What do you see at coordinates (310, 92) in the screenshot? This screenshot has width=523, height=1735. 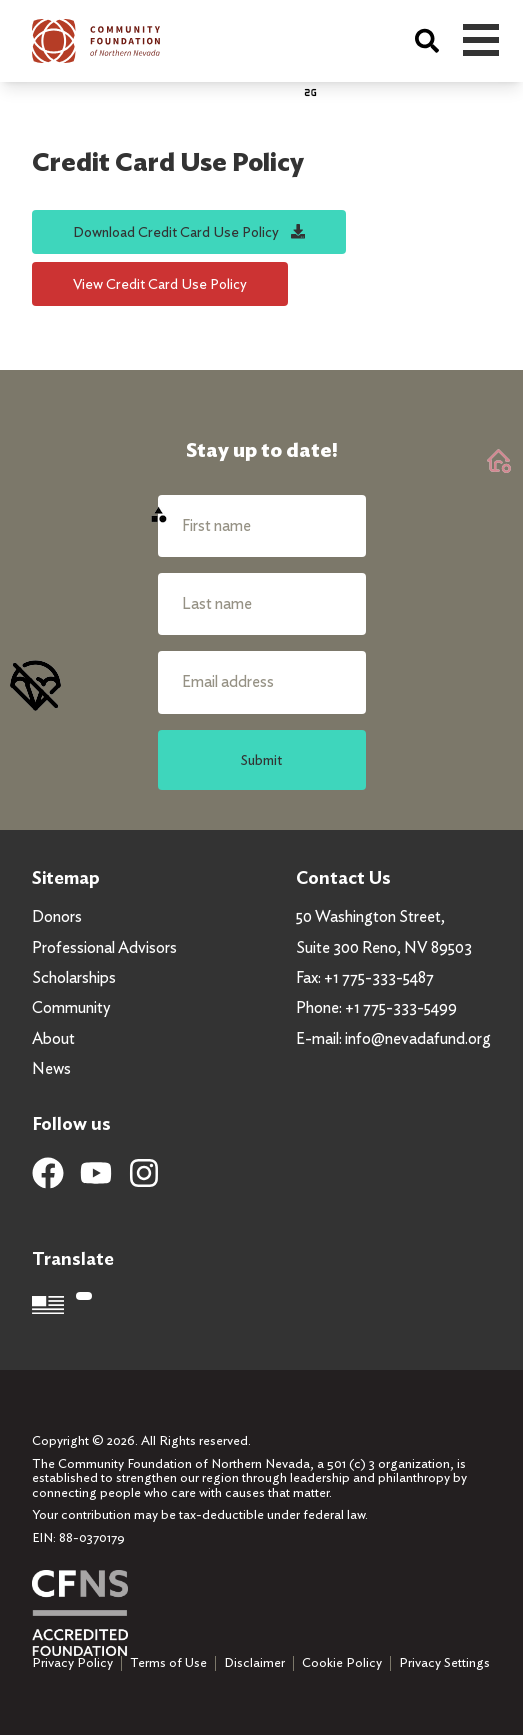 I see `indicates 2G cellular network connection` at bounding box center [310, 92].